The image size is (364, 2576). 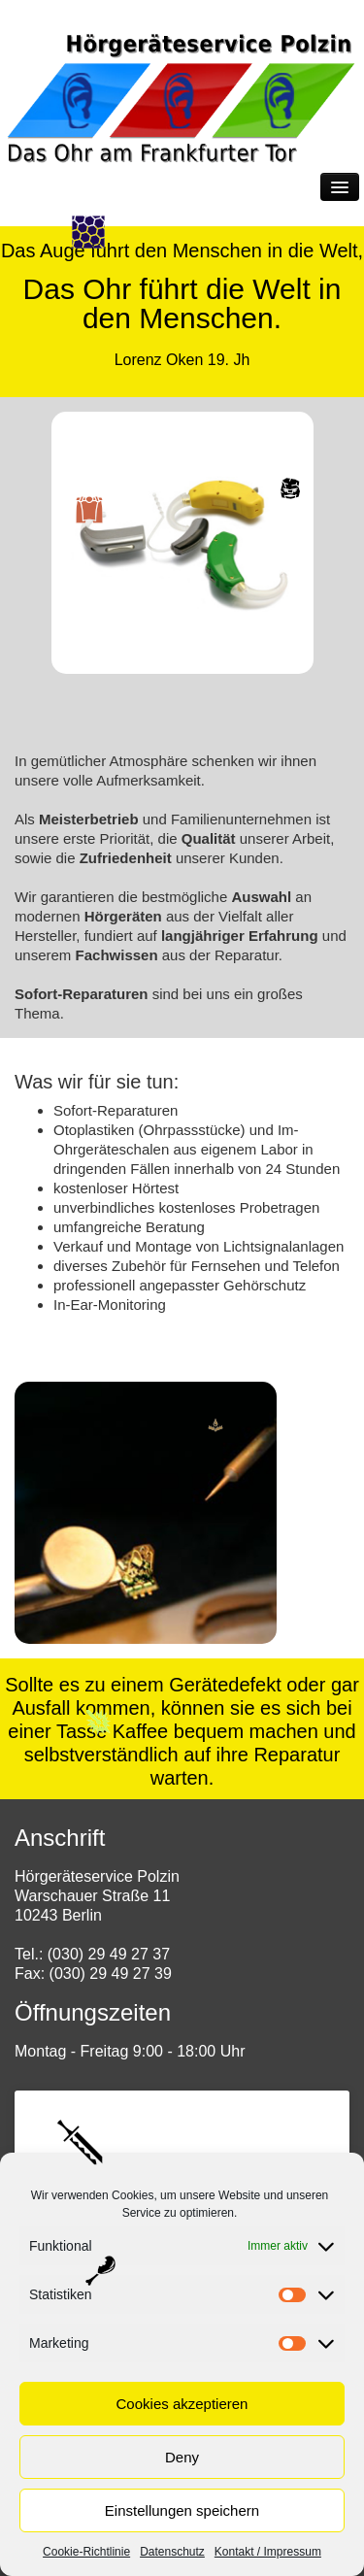 What do you see at coordinates (89, 510) in the screenshot?
I see `equip basic armor or clothing item` at bounding box center [89, 510].